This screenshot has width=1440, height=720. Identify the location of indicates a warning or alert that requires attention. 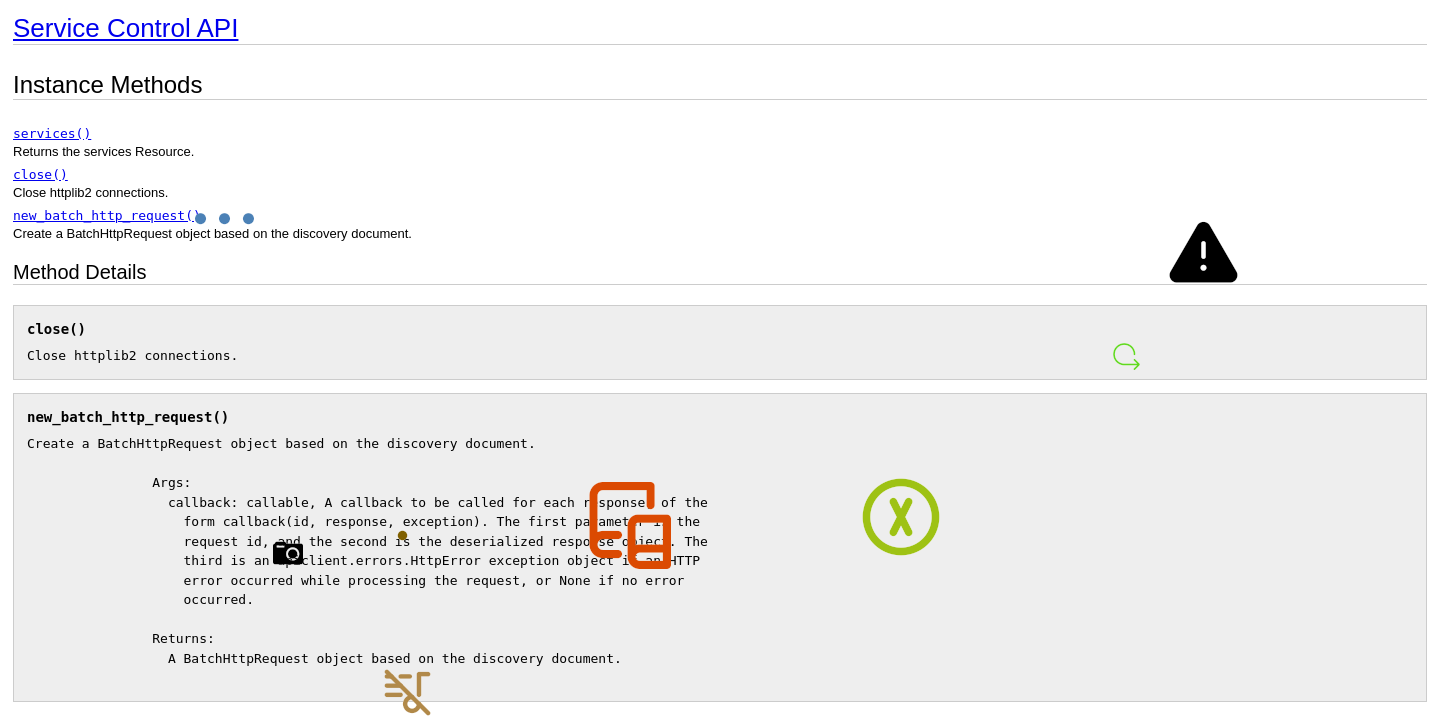
(1203, 251).